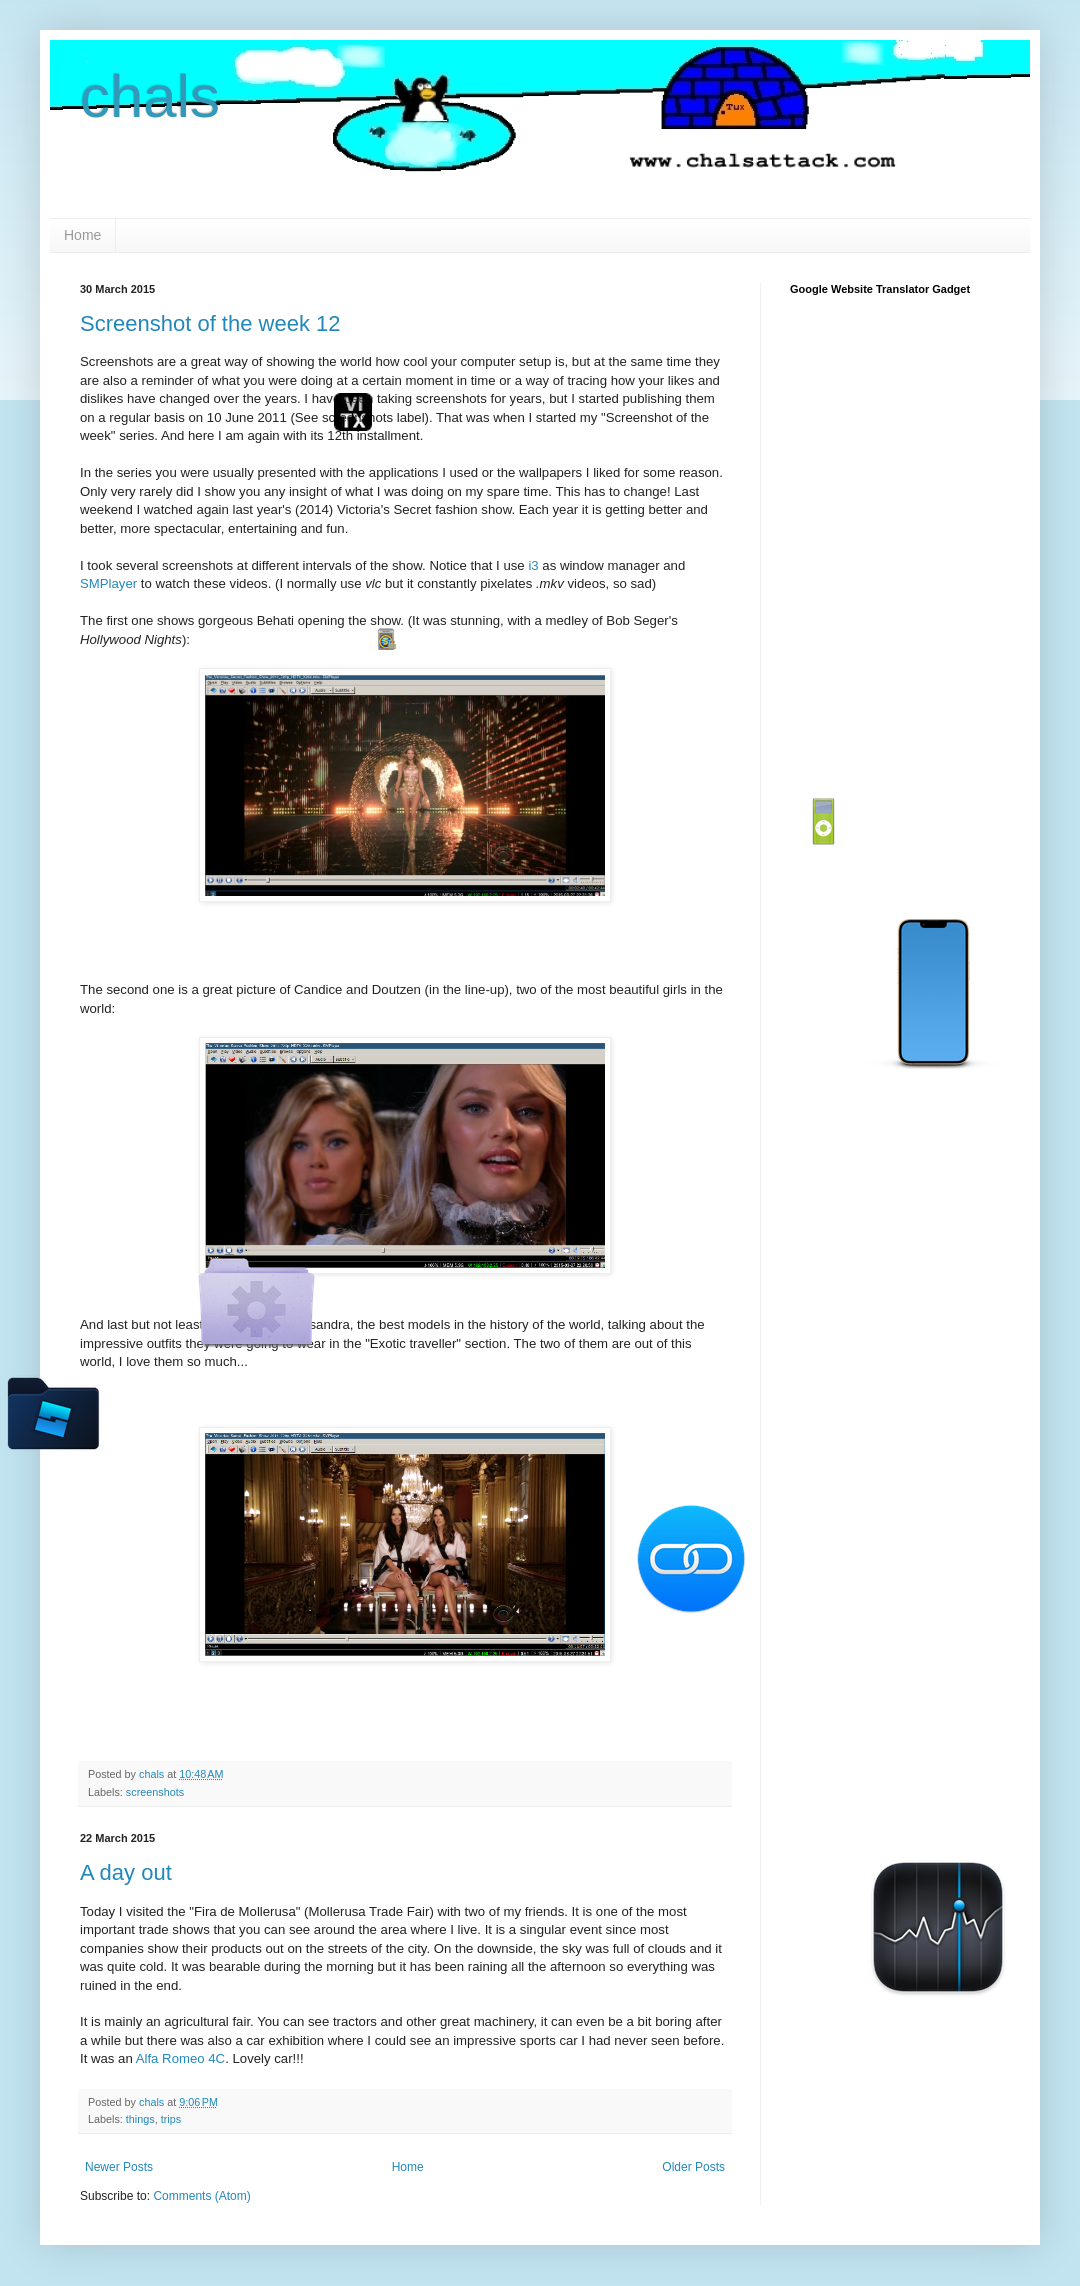  What do you see at coordinates (823, 821) in the screenshot?
I see `iPod nano device in green color` at bounding box center [823, 821].